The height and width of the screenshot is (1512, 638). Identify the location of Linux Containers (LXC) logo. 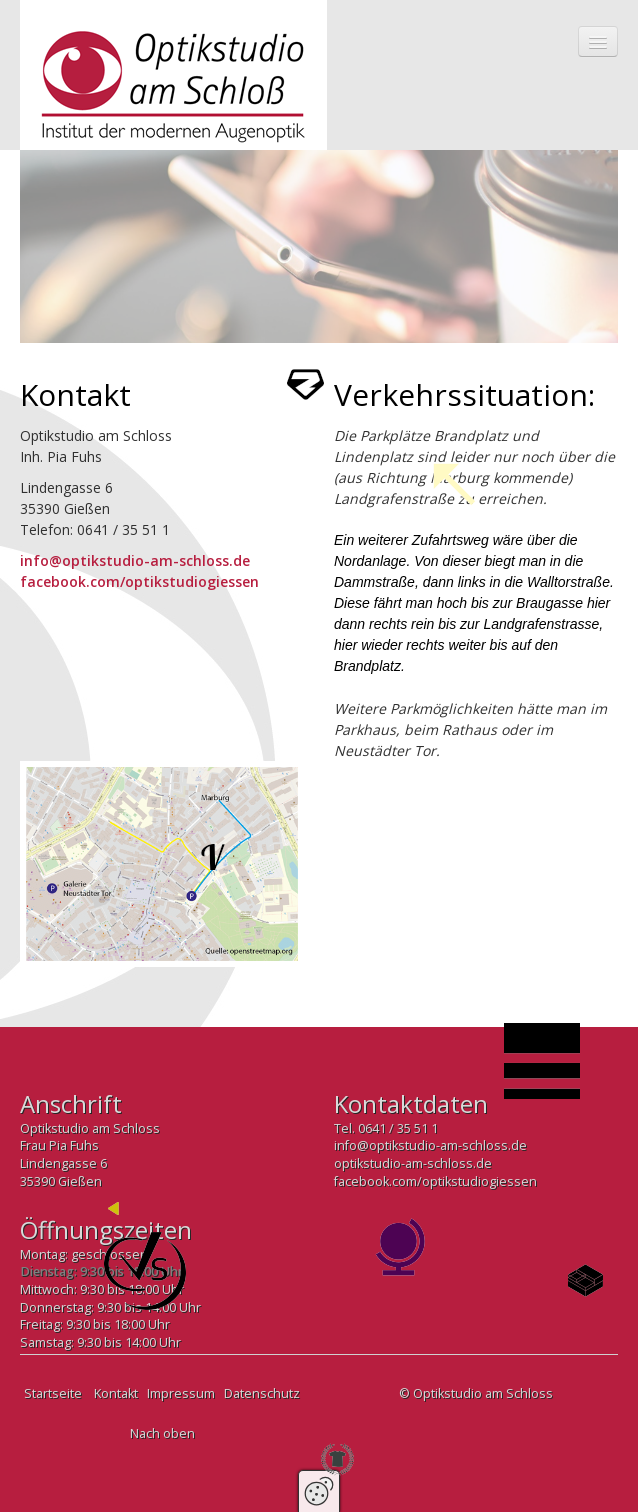
(585, 1280).